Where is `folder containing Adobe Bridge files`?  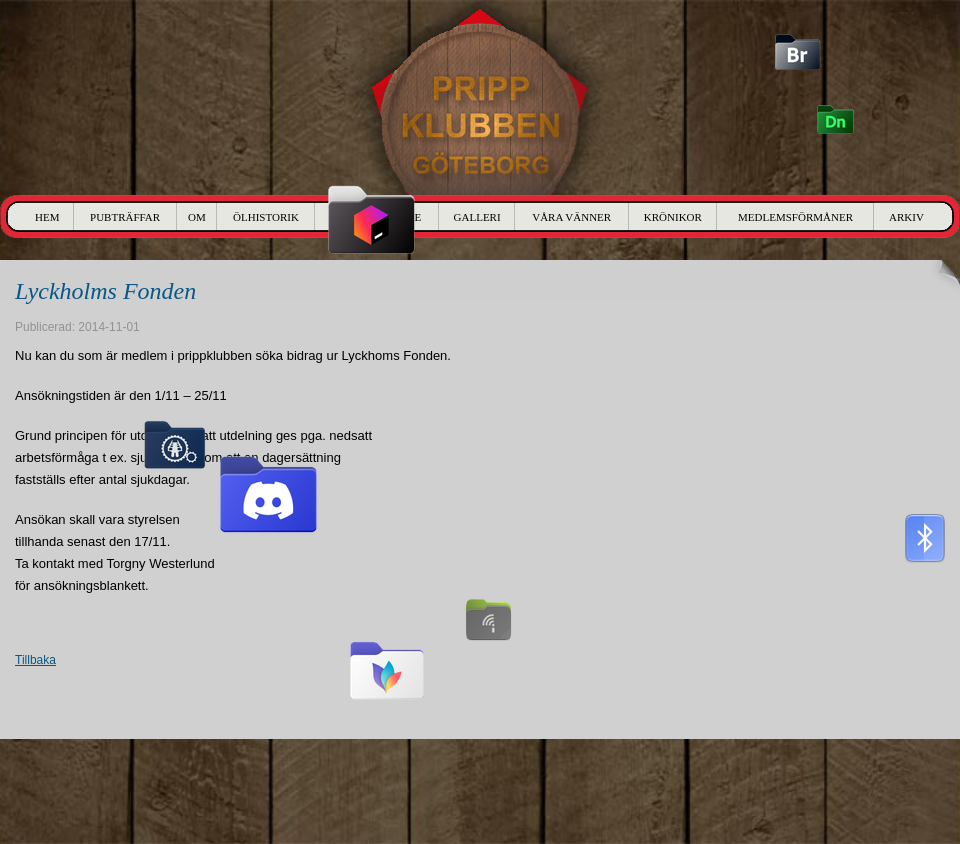
folder containing Adobe Bridge files is located at coordinates (797, 53).